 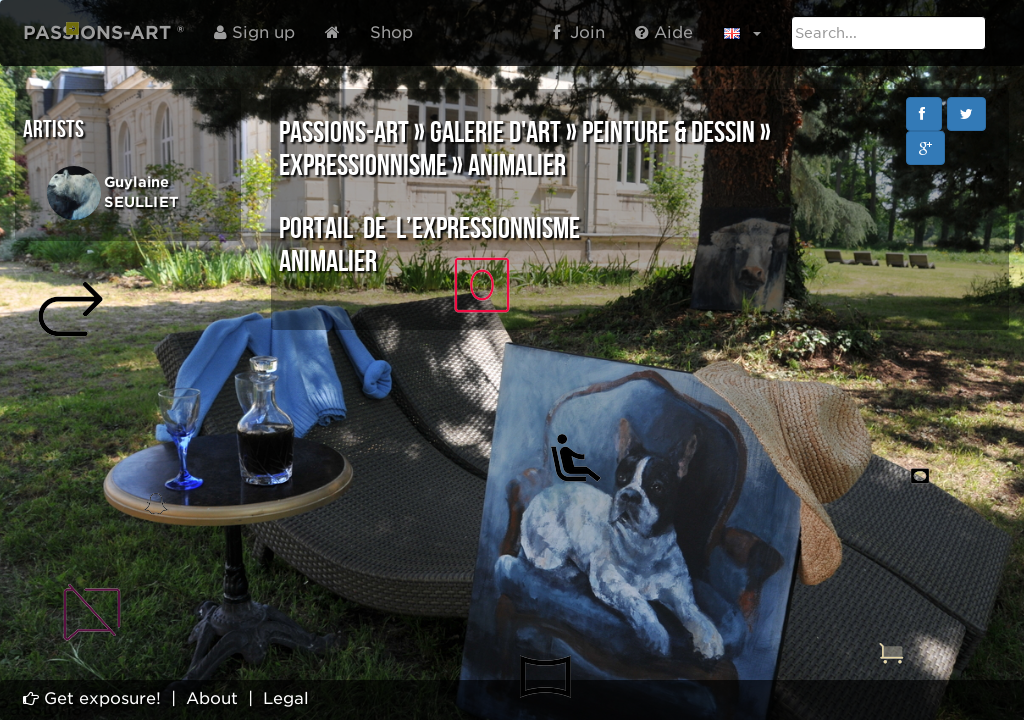 What do you see at coordinates (891, 652) in the screenshot?
I see `view your shopping cart` at bounding box center [891, 652].